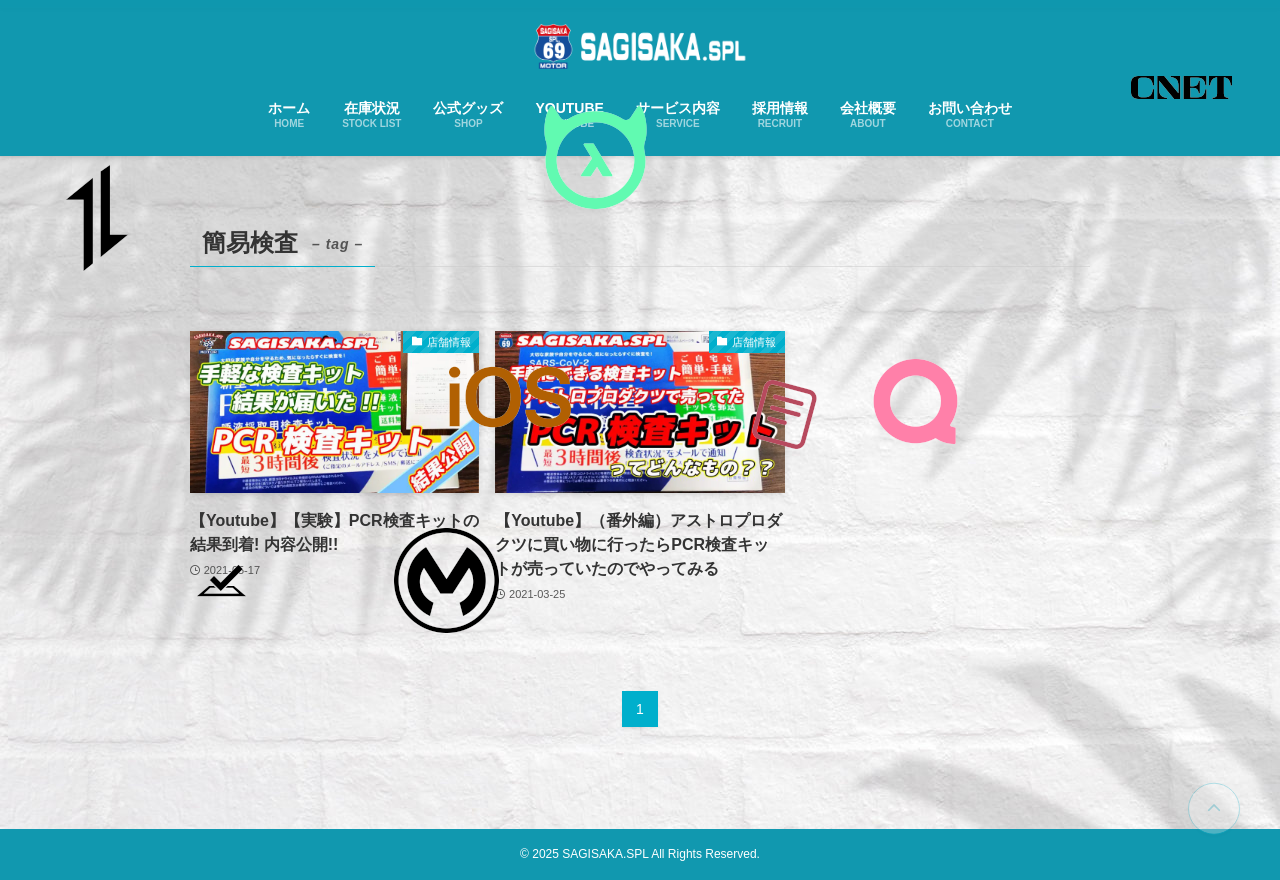 This screenshot has height=880, width=1280. I want to click on axios HTTP client library logo, so click(97, 218).